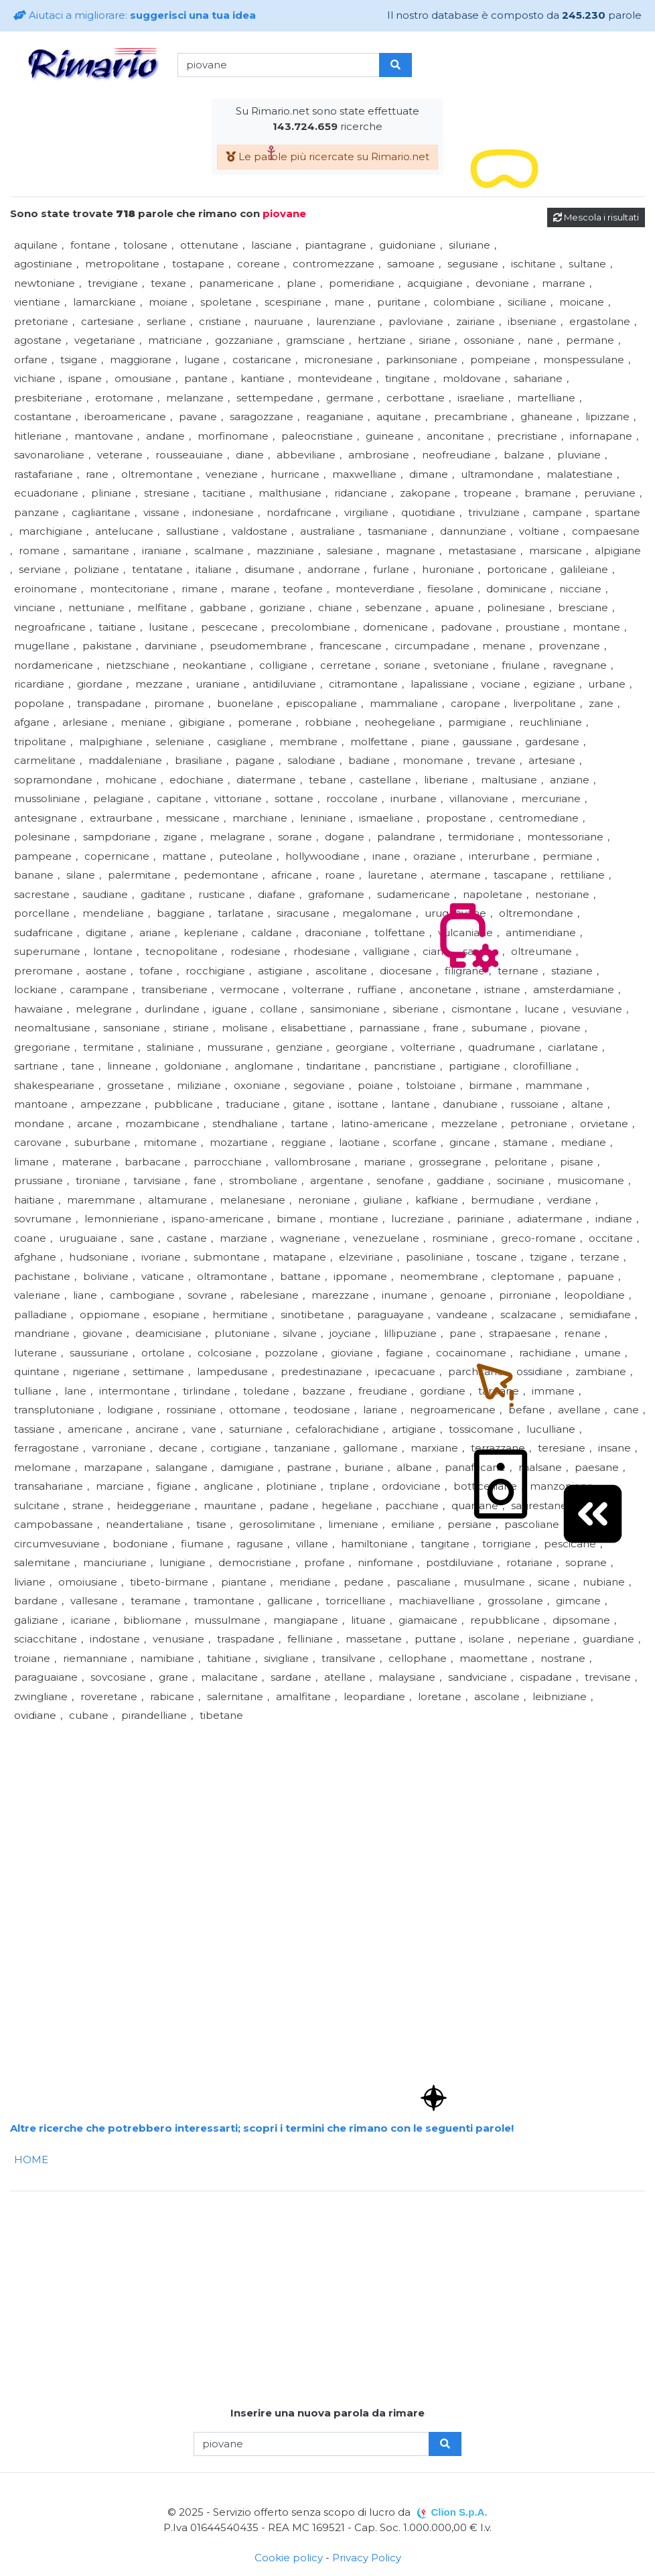 Image resolution: width=655 pixels, height=2576 pixels. Describe the element at coordinates (500, 1484) in the screenshot. I see `adjust speaker or audio output settings` at that location.